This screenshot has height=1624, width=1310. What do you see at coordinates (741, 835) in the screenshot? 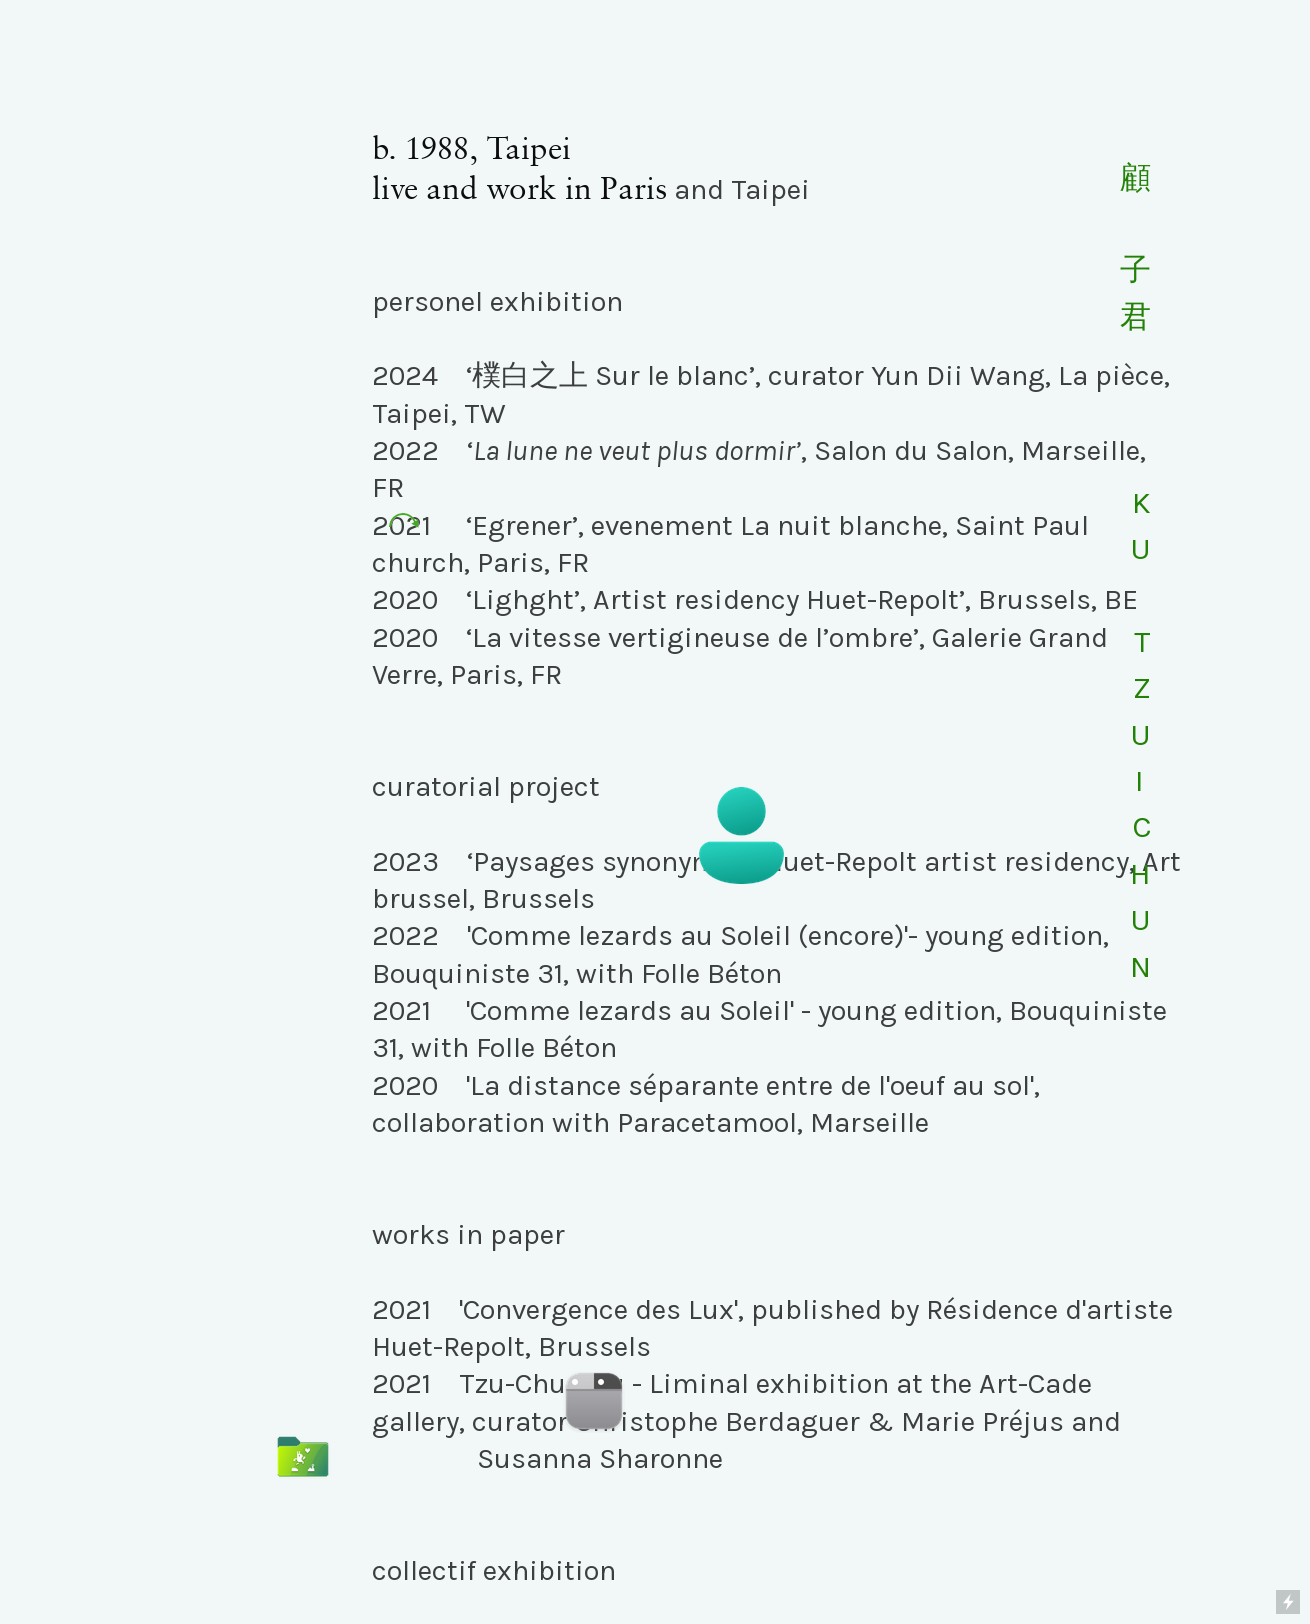
I see `view user profile` at bounding box center [741, 835].